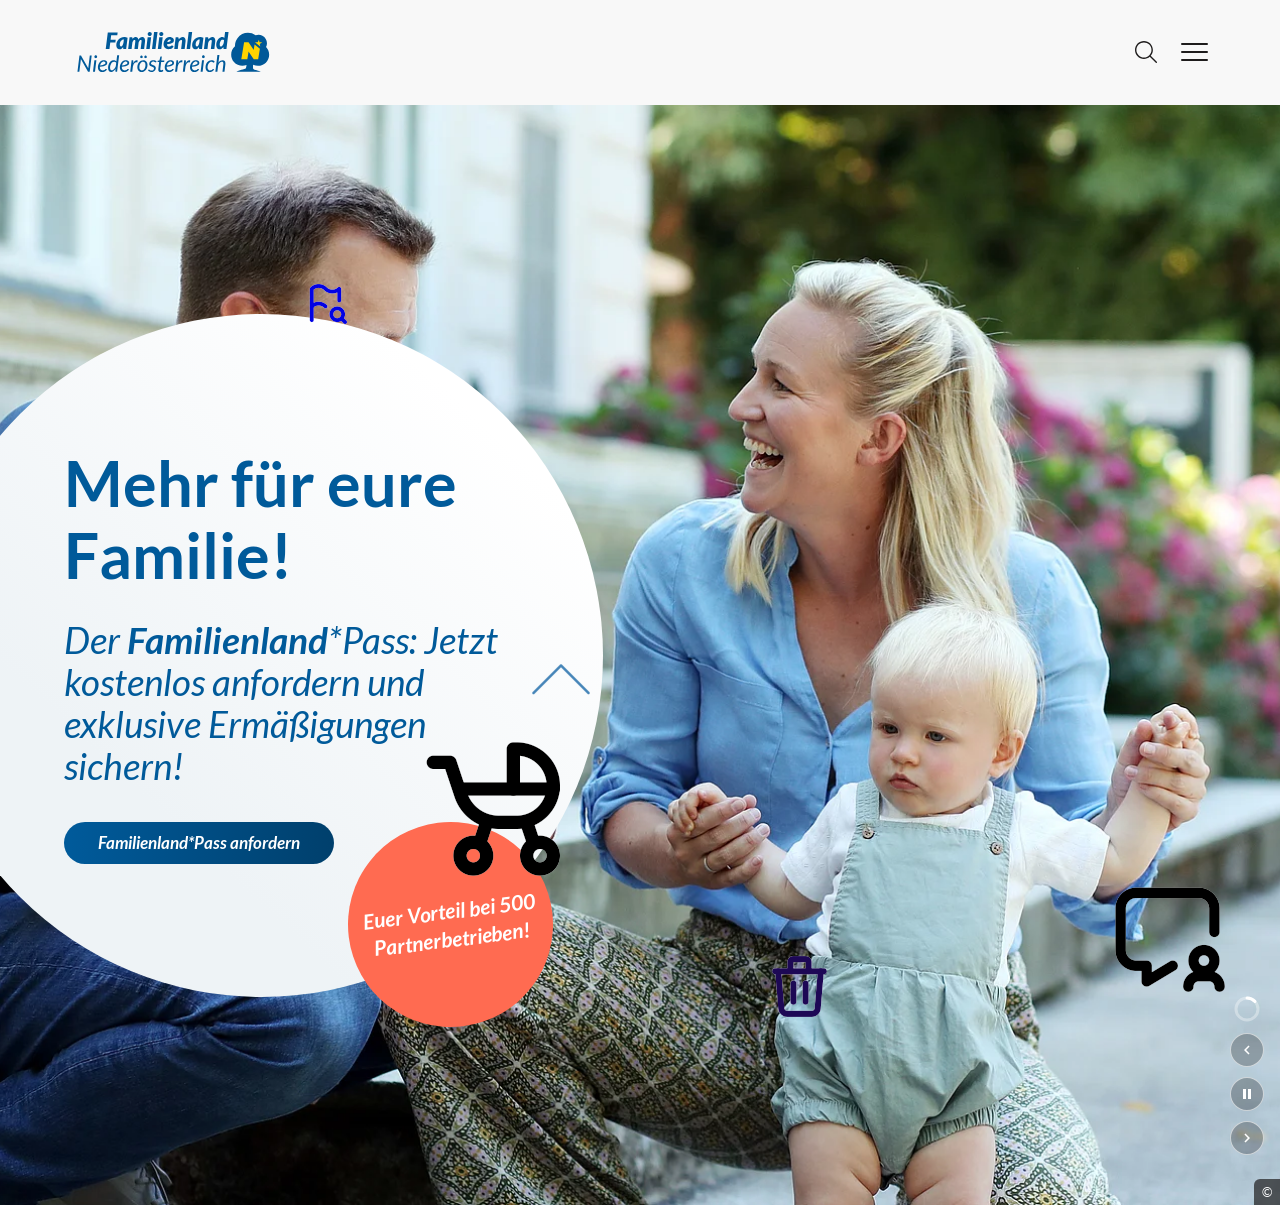 The image size is (1280, 1205). Describe the element at coordinates (325, 302) in the screenshot. I see `search flagged items` at that location.